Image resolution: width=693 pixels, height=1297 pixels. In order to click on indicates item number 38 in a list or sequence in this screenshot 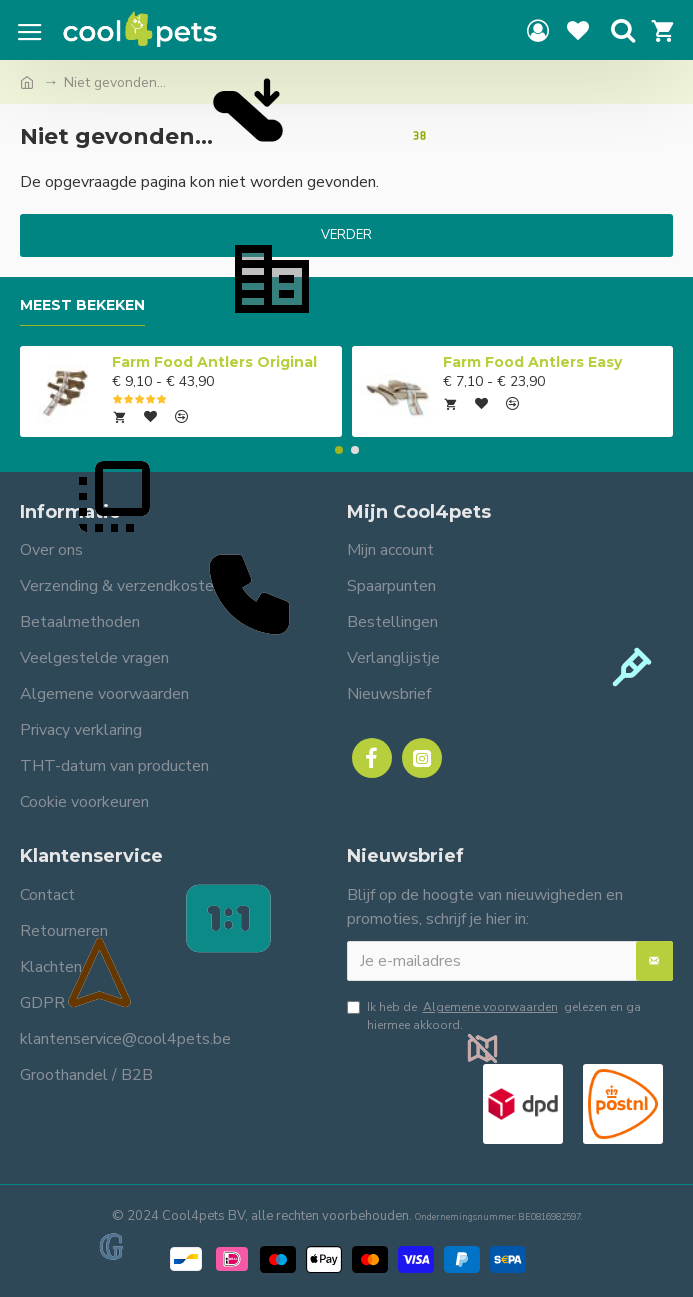, I will do `click(419, 135)`.